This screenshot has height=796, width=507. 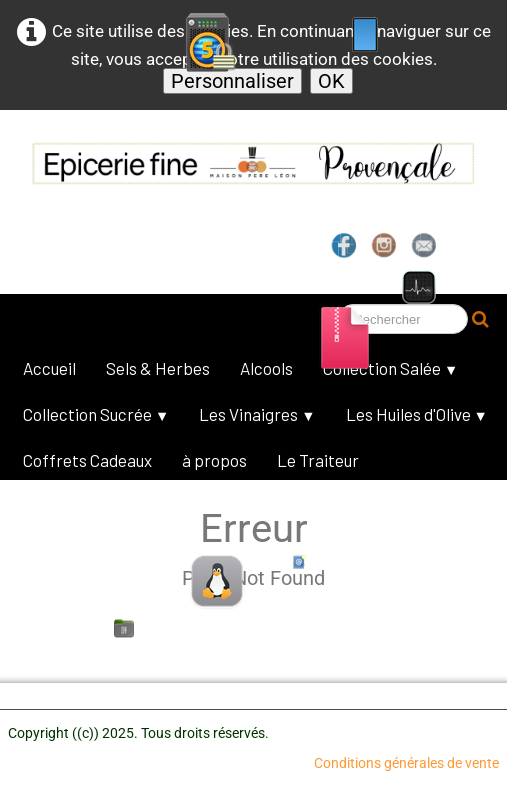 I want to click on a compressed postscript file, so click(x=345, y=339).